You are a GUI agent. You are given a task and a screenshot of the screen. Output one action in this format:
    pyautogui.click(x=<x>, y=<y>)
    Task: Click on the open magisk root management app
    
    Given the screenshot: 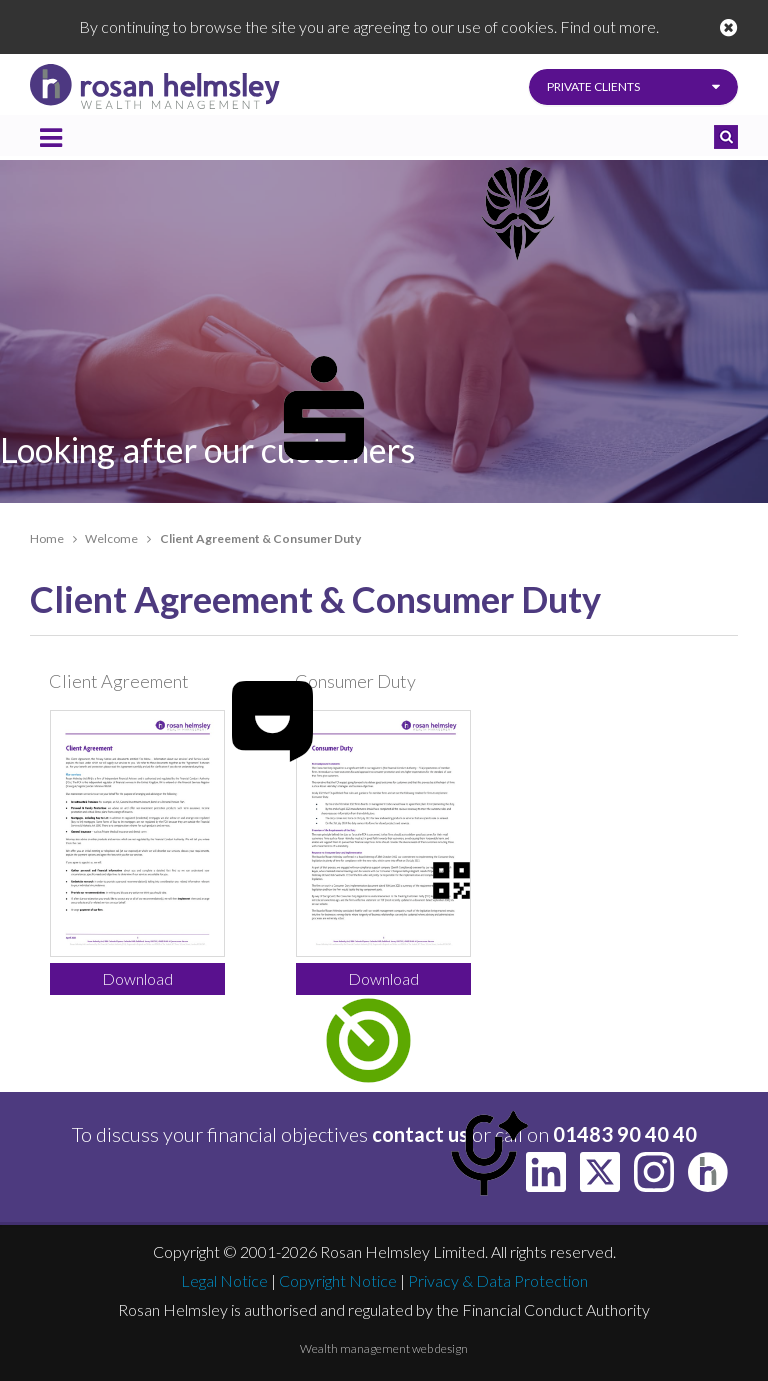 What is the action you would take?
    pyautogui.click(x=518, y=214)
    